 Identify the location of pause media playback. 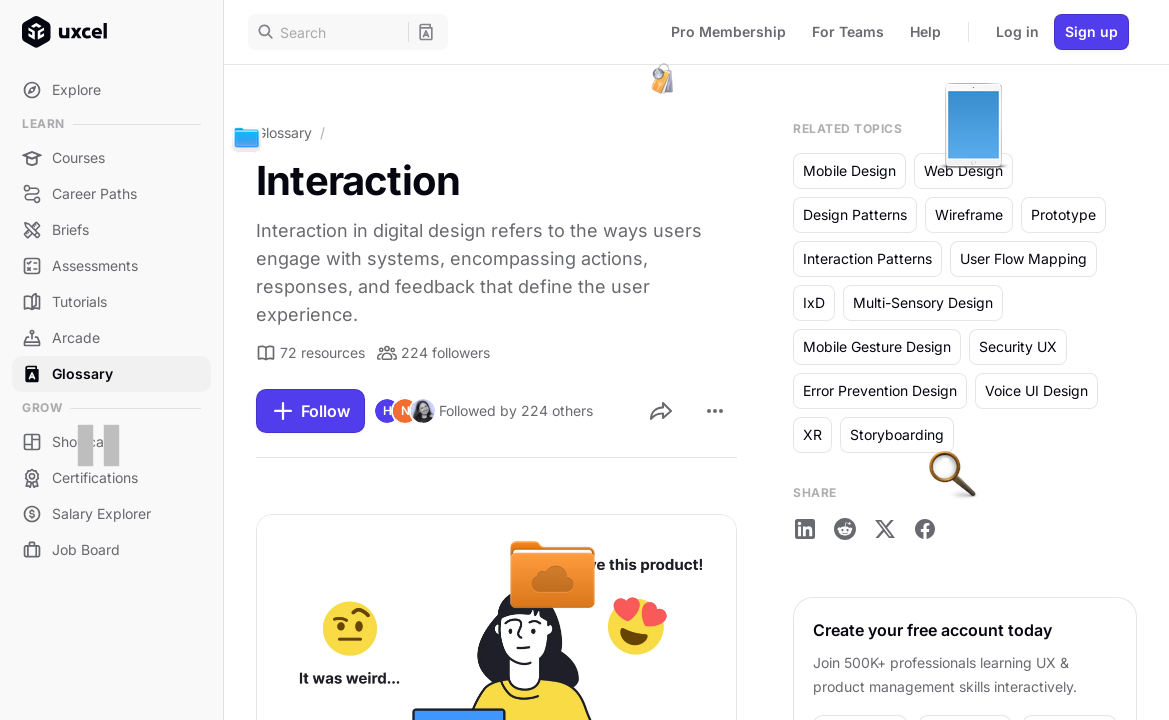
(98, 445).